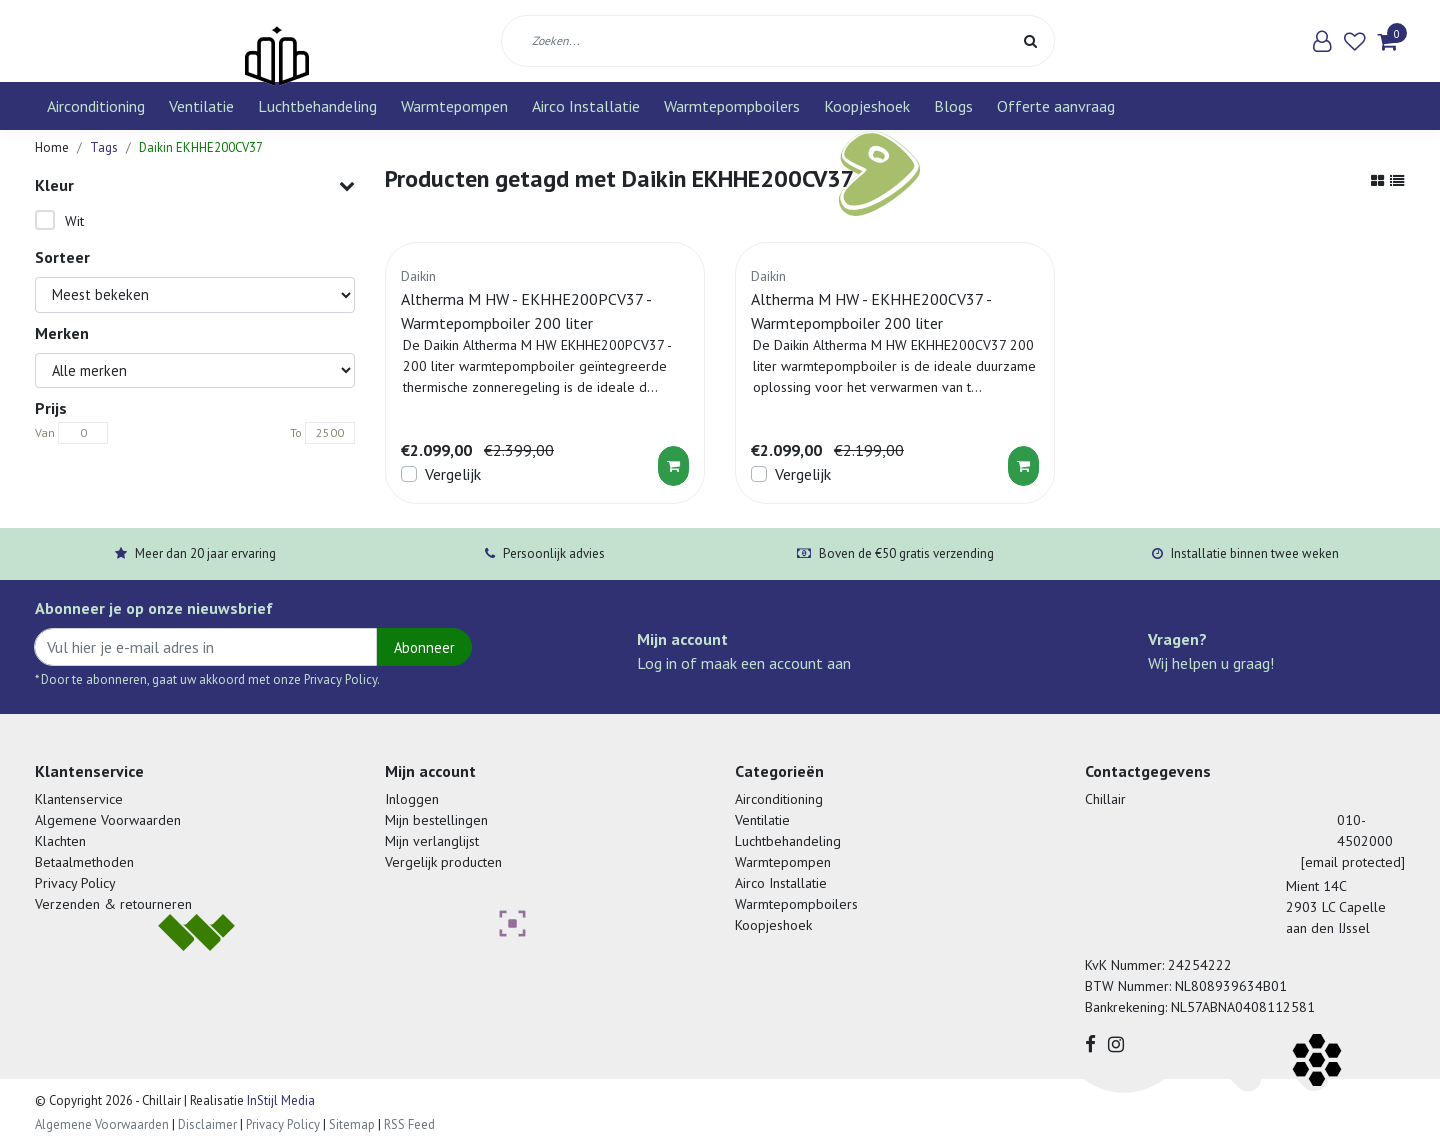 The height and width of the screenshot is (1143, 1440). Describe the element at coordinates (879, 173) in the screenshot. I see `Gentoo Linux logo` at that location.